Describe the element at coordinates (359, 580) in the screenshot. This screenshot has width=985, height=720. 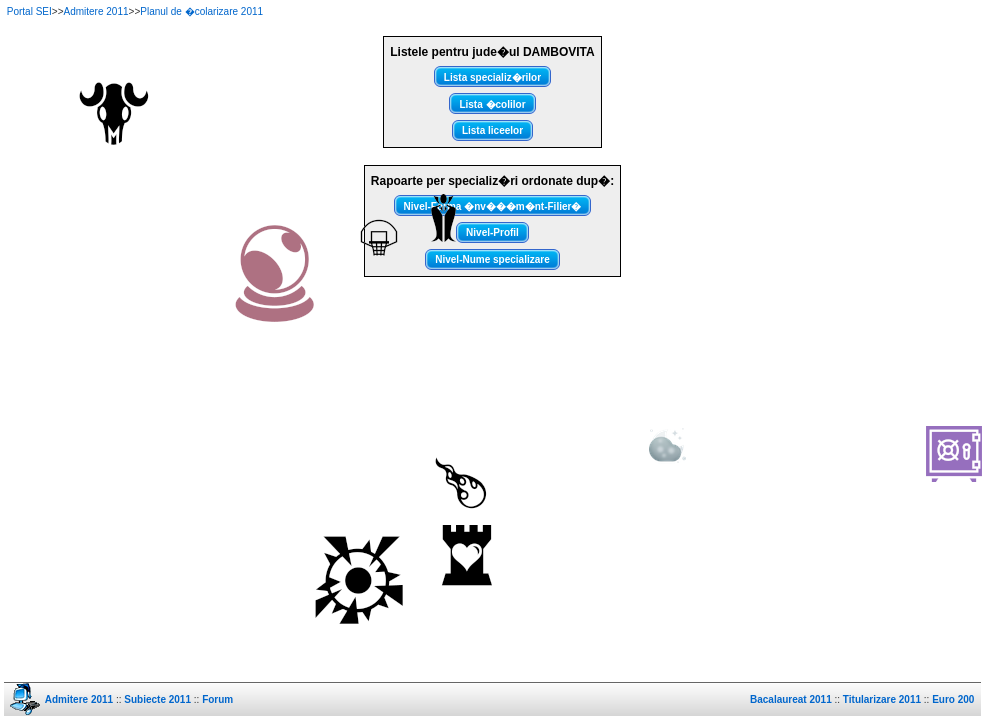
I see `indicates a critical hit or power attack in gameplay` at that location.